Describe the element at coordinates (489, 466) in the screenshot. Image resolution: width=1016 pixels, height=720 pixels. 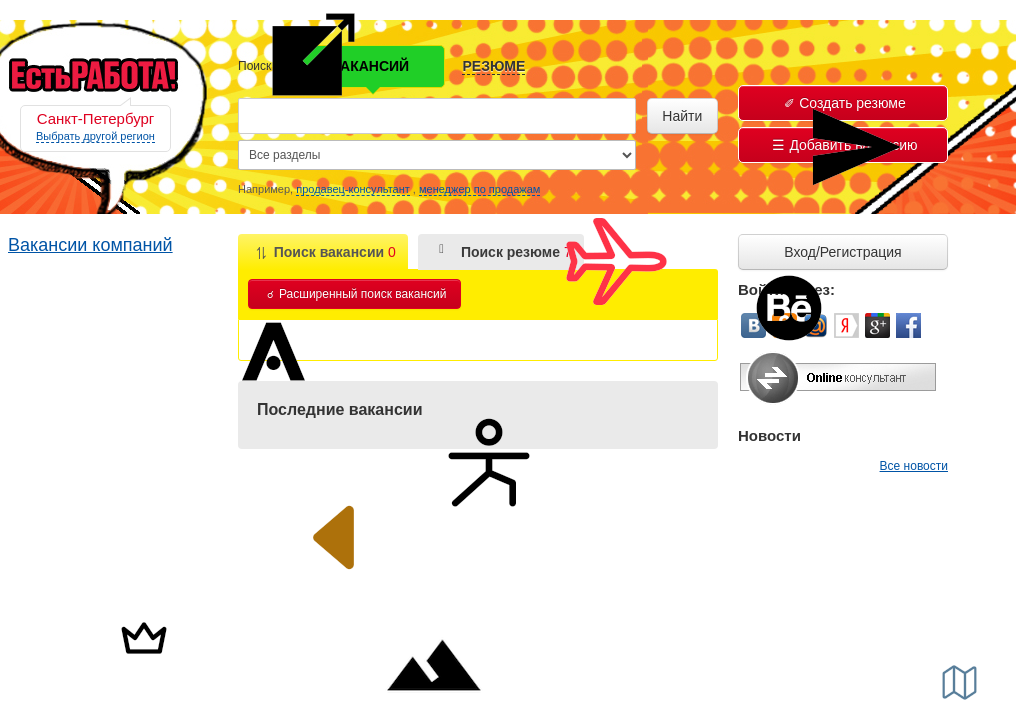
I see `access tai chi or meditation exercises` at that location.